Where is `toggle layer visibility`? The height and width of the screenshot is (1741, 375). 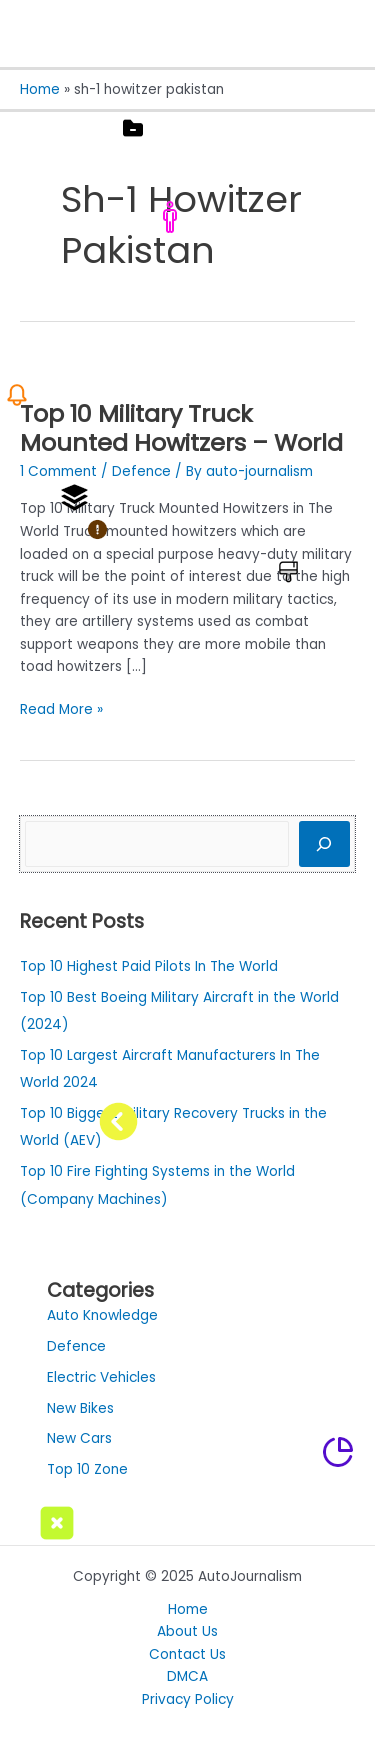 toggle layer visibility is located at coordinates (74, 497).